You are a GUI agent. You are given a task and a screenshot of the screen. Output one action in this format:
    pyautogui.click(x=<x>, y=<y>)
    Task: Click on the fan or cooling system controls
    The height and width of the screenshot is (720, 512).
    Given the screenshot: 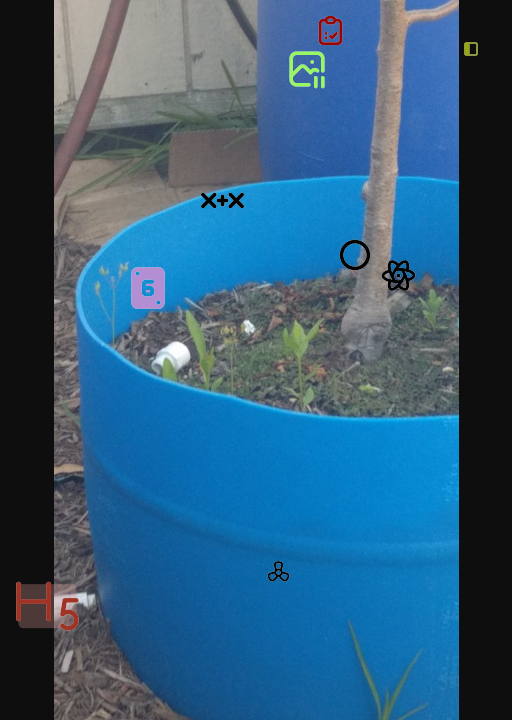 What is the action you would take?
    pyautogui.click(x=278, y=571)
    